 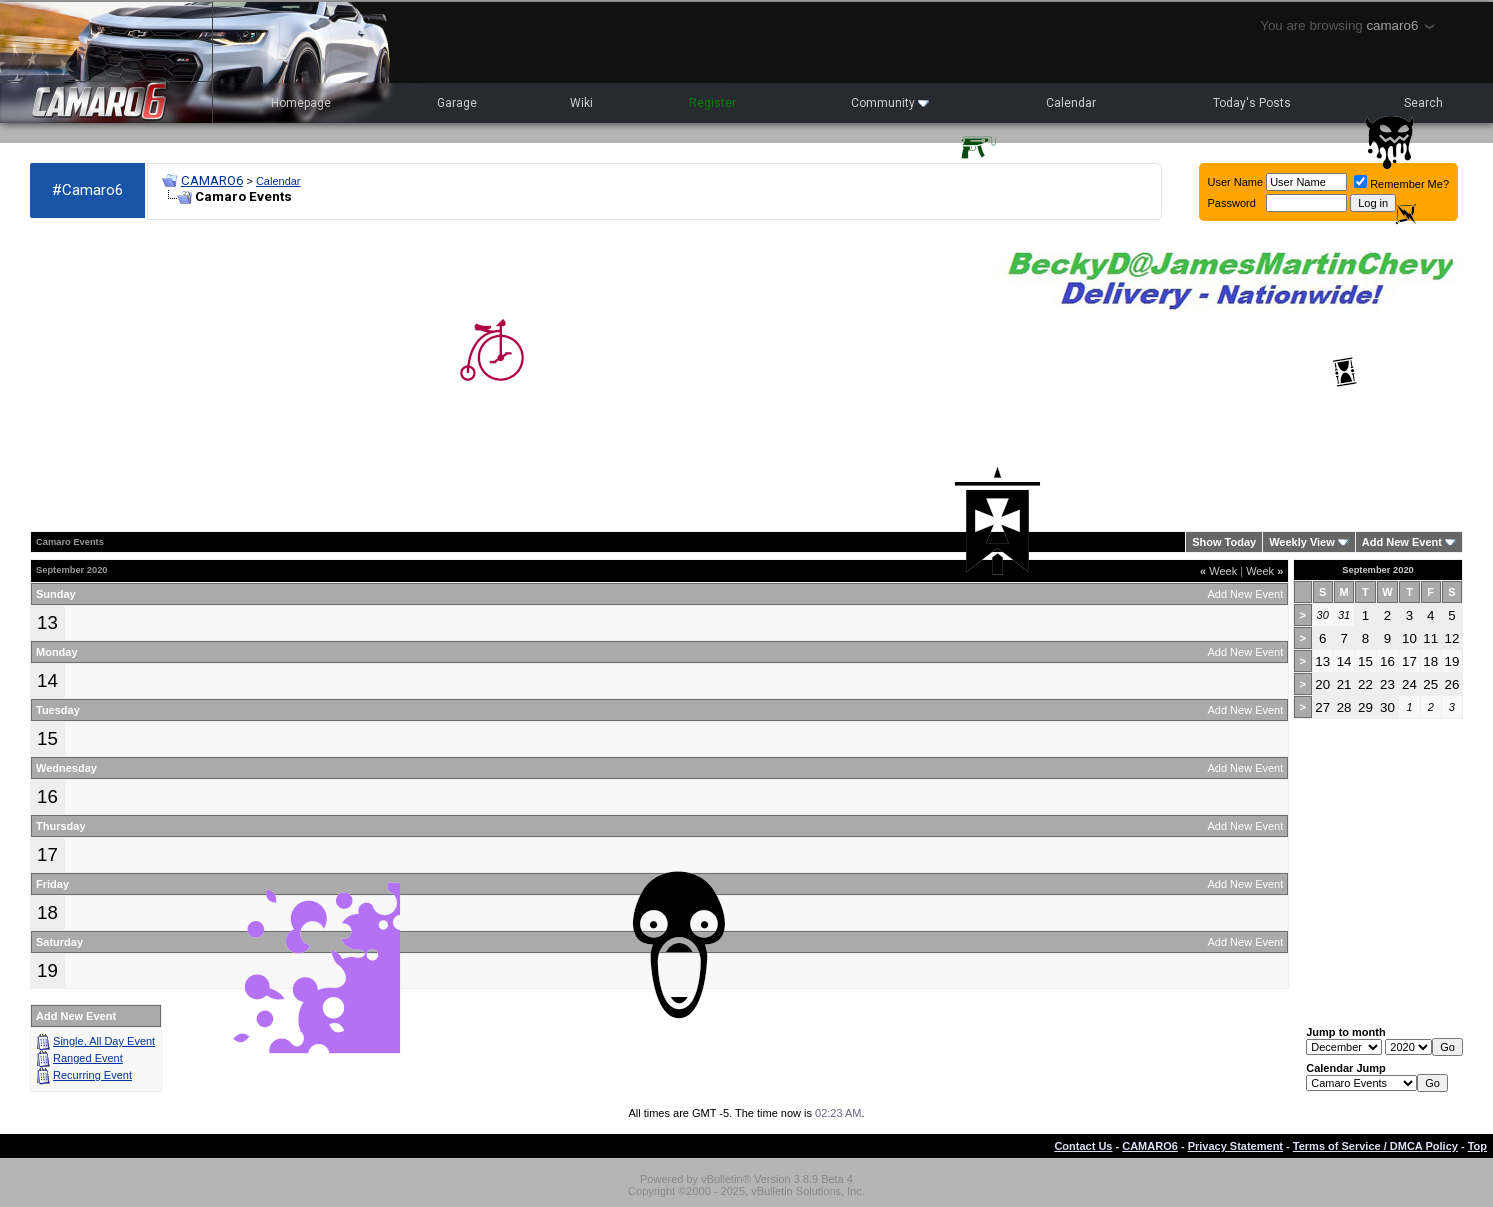 I want to click on view guild or clan banner, so click(x=997, y=520).